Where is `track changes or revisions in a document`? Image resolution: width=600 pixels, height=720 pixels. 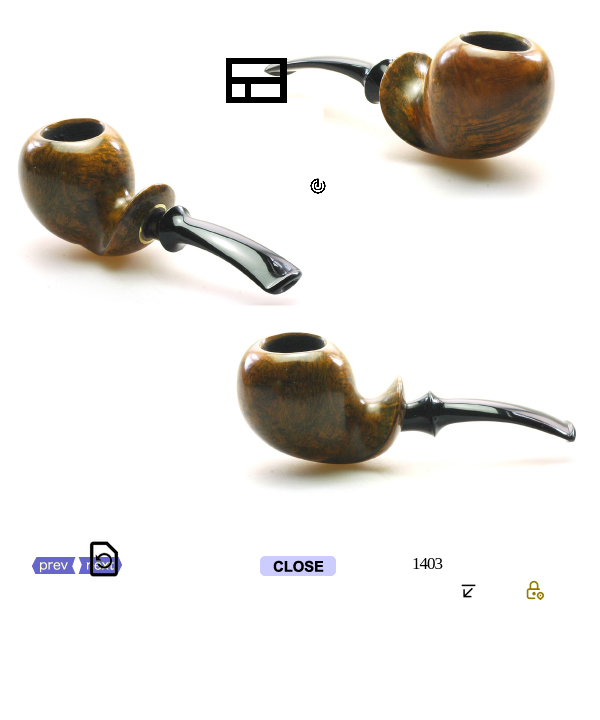 track changes or revisions in a document is located at coordinates (318, 186).